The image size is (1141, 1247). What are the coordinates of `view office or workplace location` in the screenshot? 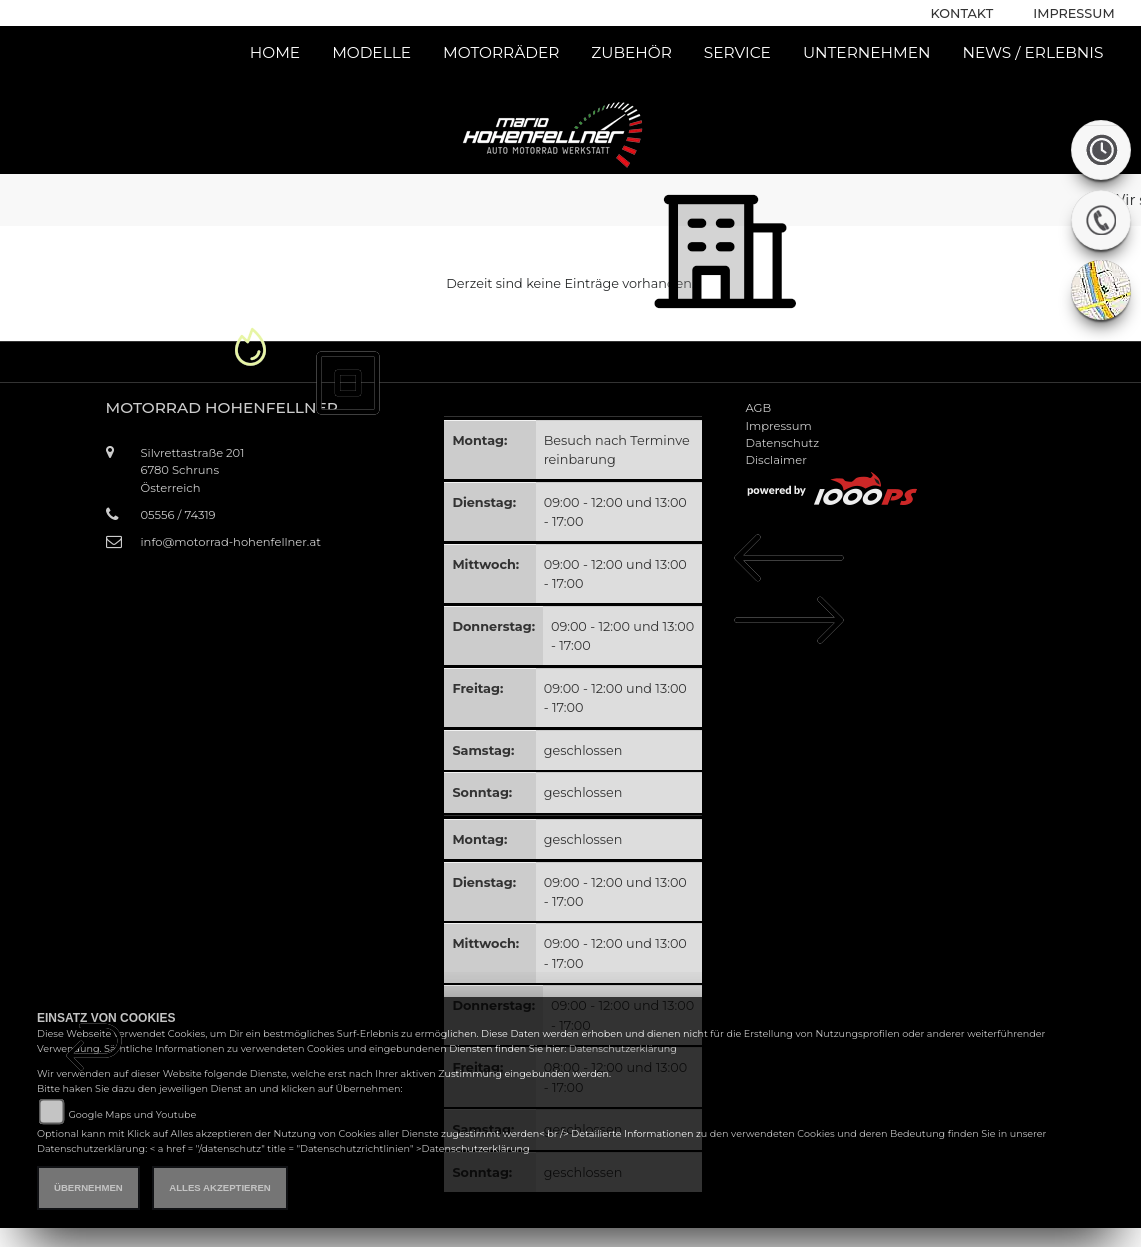 It's located at (720, 251).